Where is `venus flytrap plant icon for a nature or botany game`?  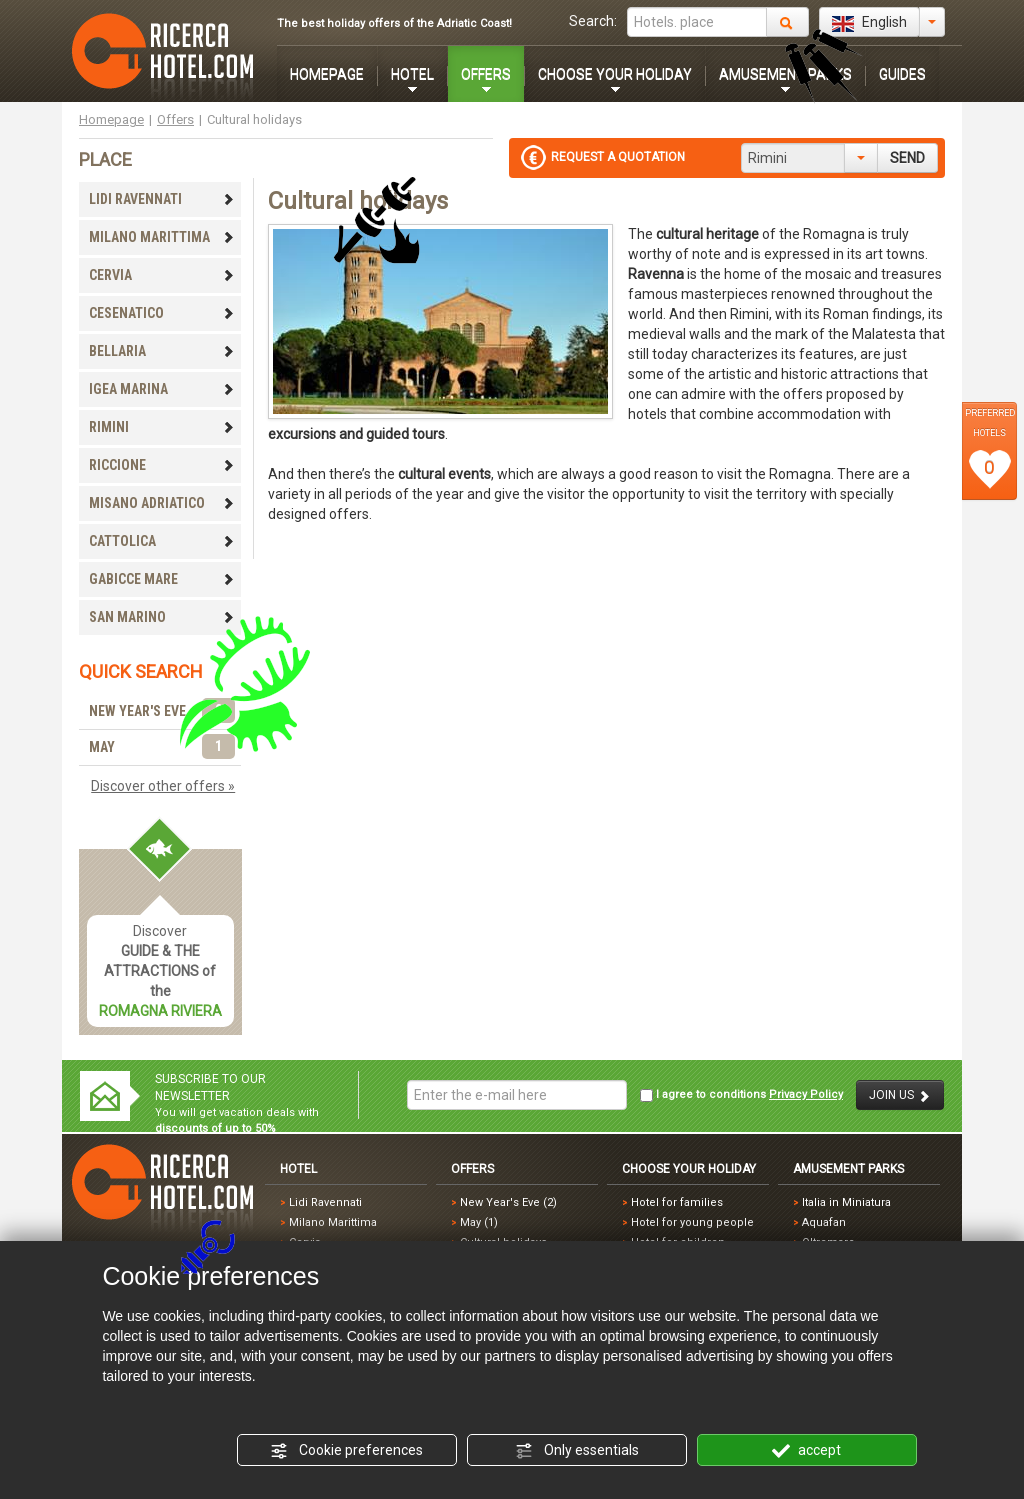
venus flytrap plant icon for a nature or botany game is located at coordinates (246, 681).